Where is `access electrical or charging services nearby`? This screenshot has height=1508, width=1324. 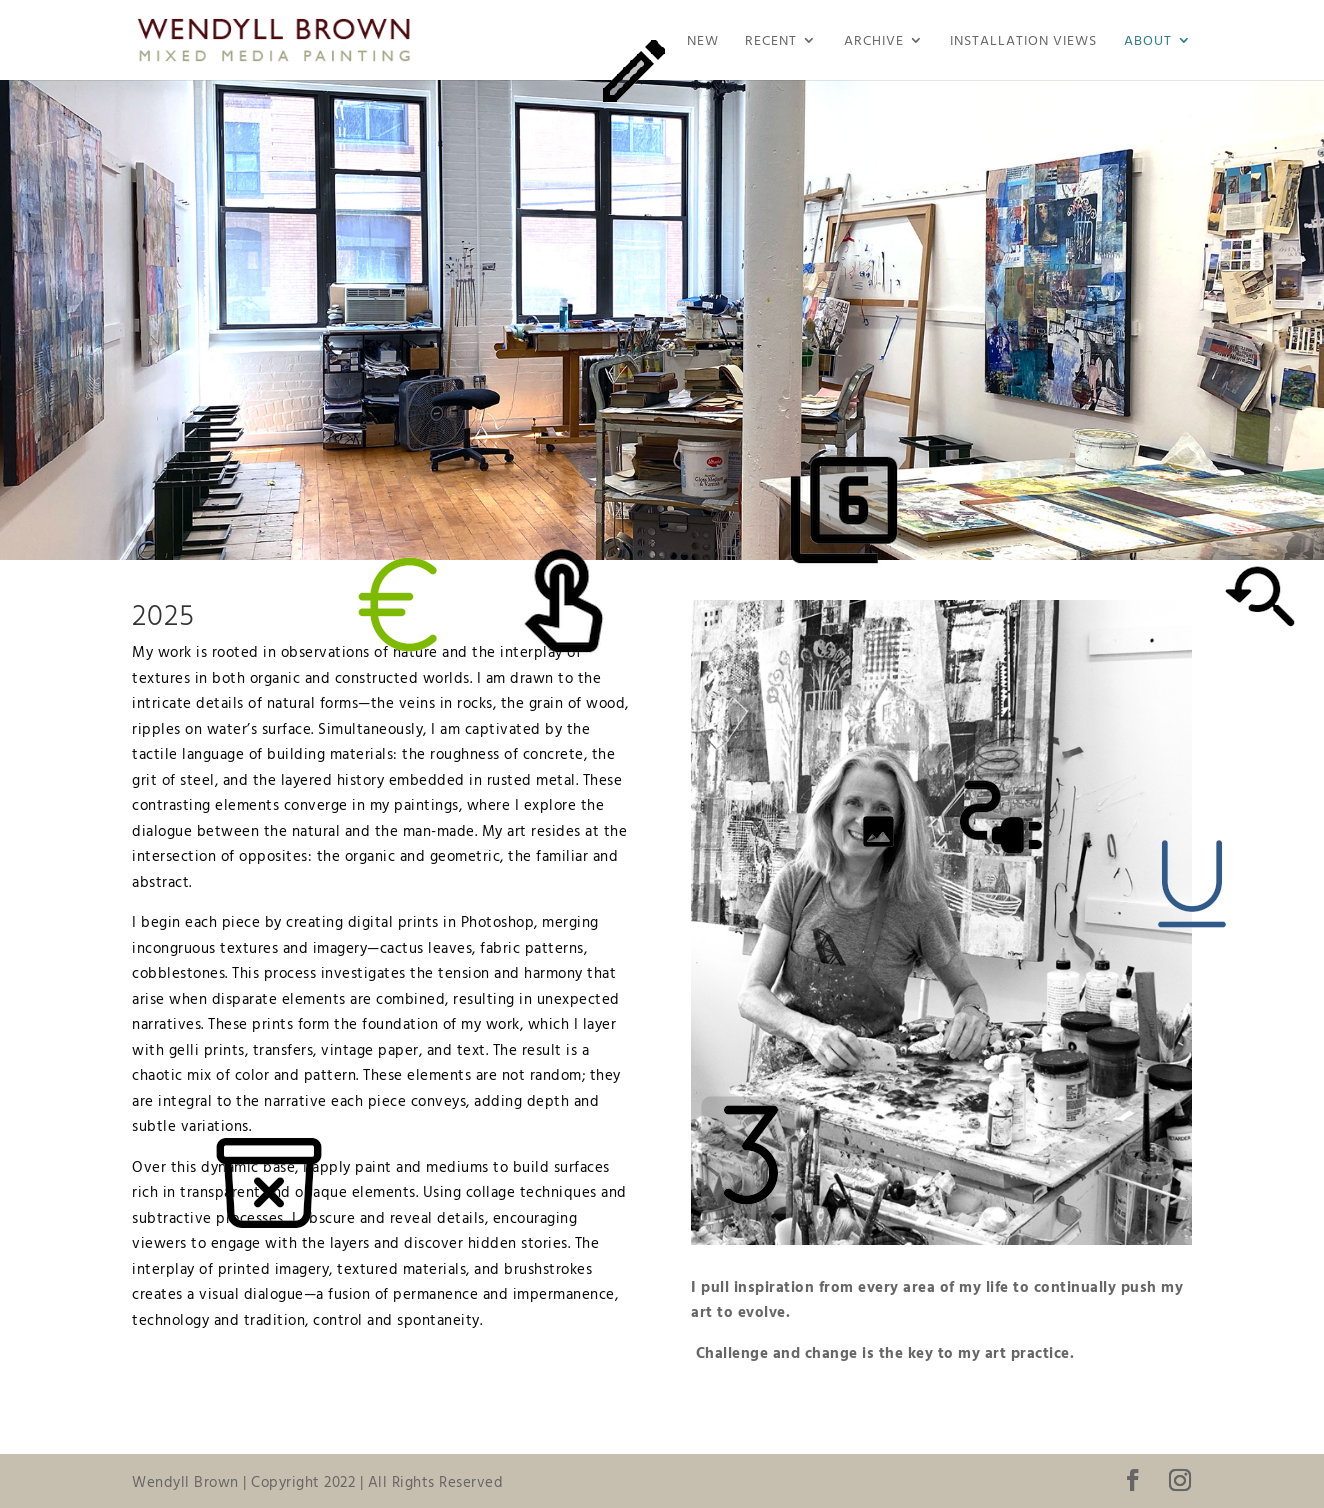
access electrical or charging services nearby is located at coordinates (1001, 817).